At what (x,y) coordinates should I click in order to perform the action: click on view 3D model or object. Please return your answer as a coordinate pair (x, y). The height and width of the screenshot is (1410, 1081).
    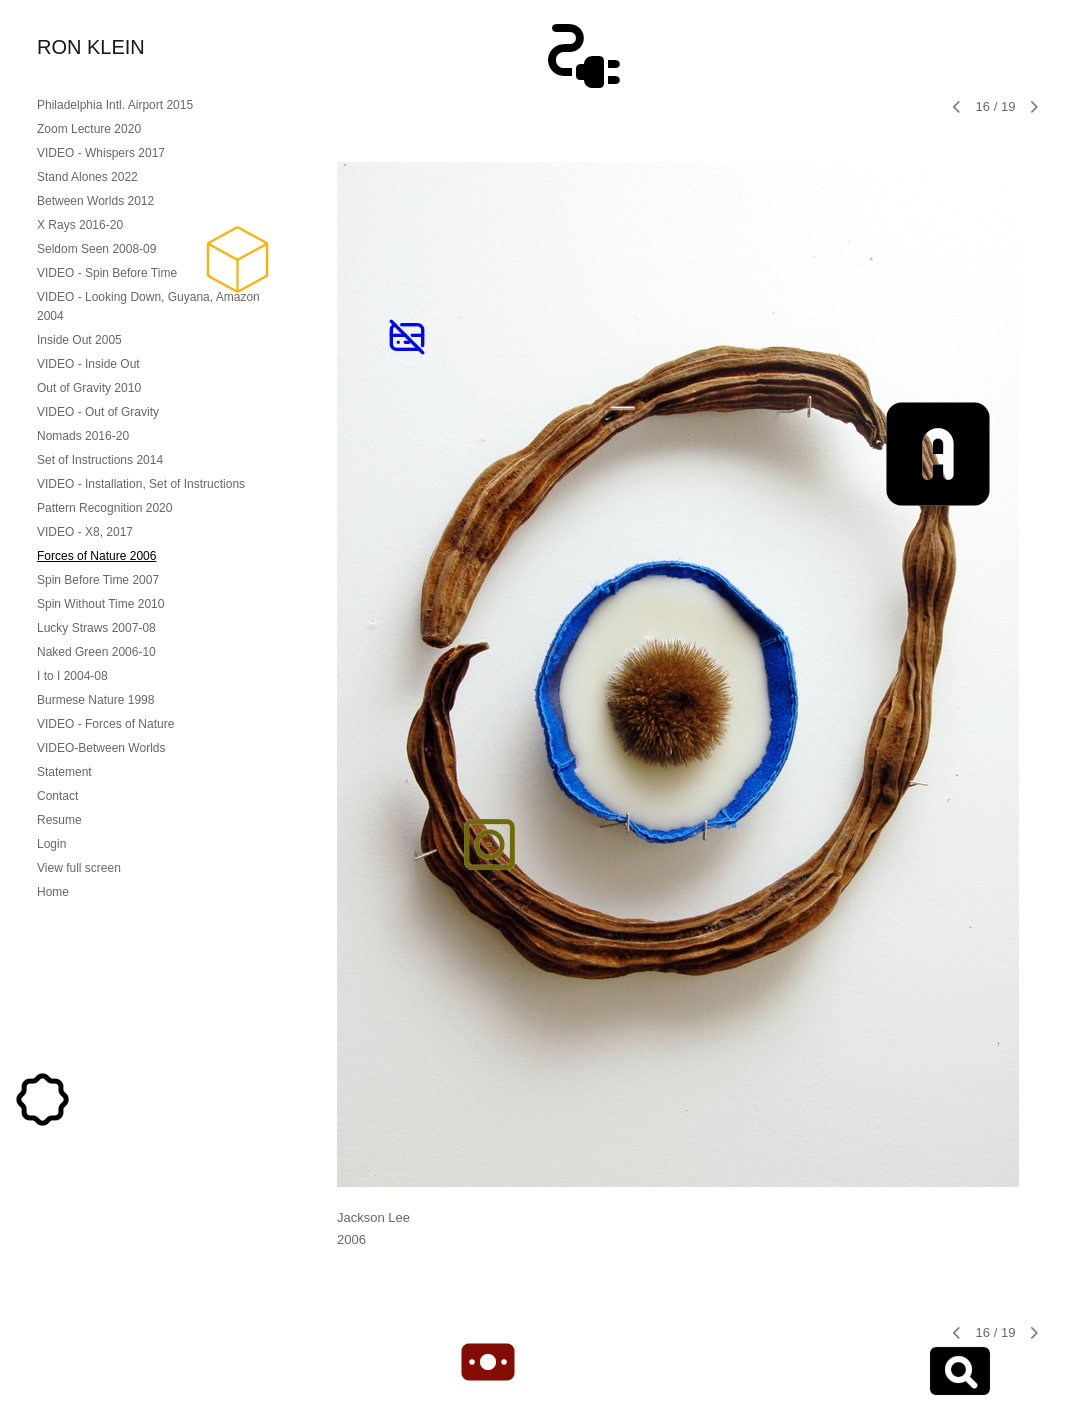
    Looking at the image, I should click on (237, 259).